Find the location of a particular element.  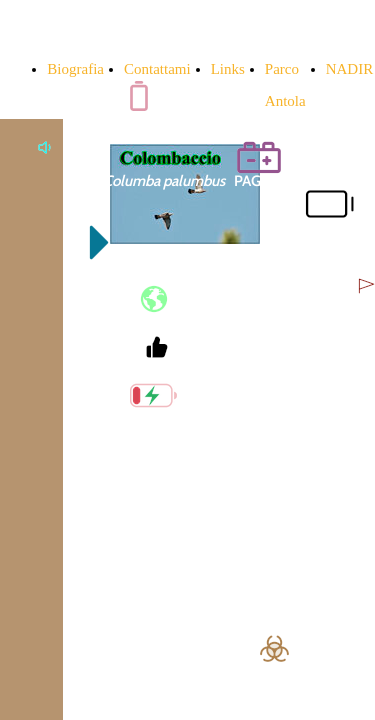

indicates battery is critically low but currently charging is located at coordinates (153, 395).